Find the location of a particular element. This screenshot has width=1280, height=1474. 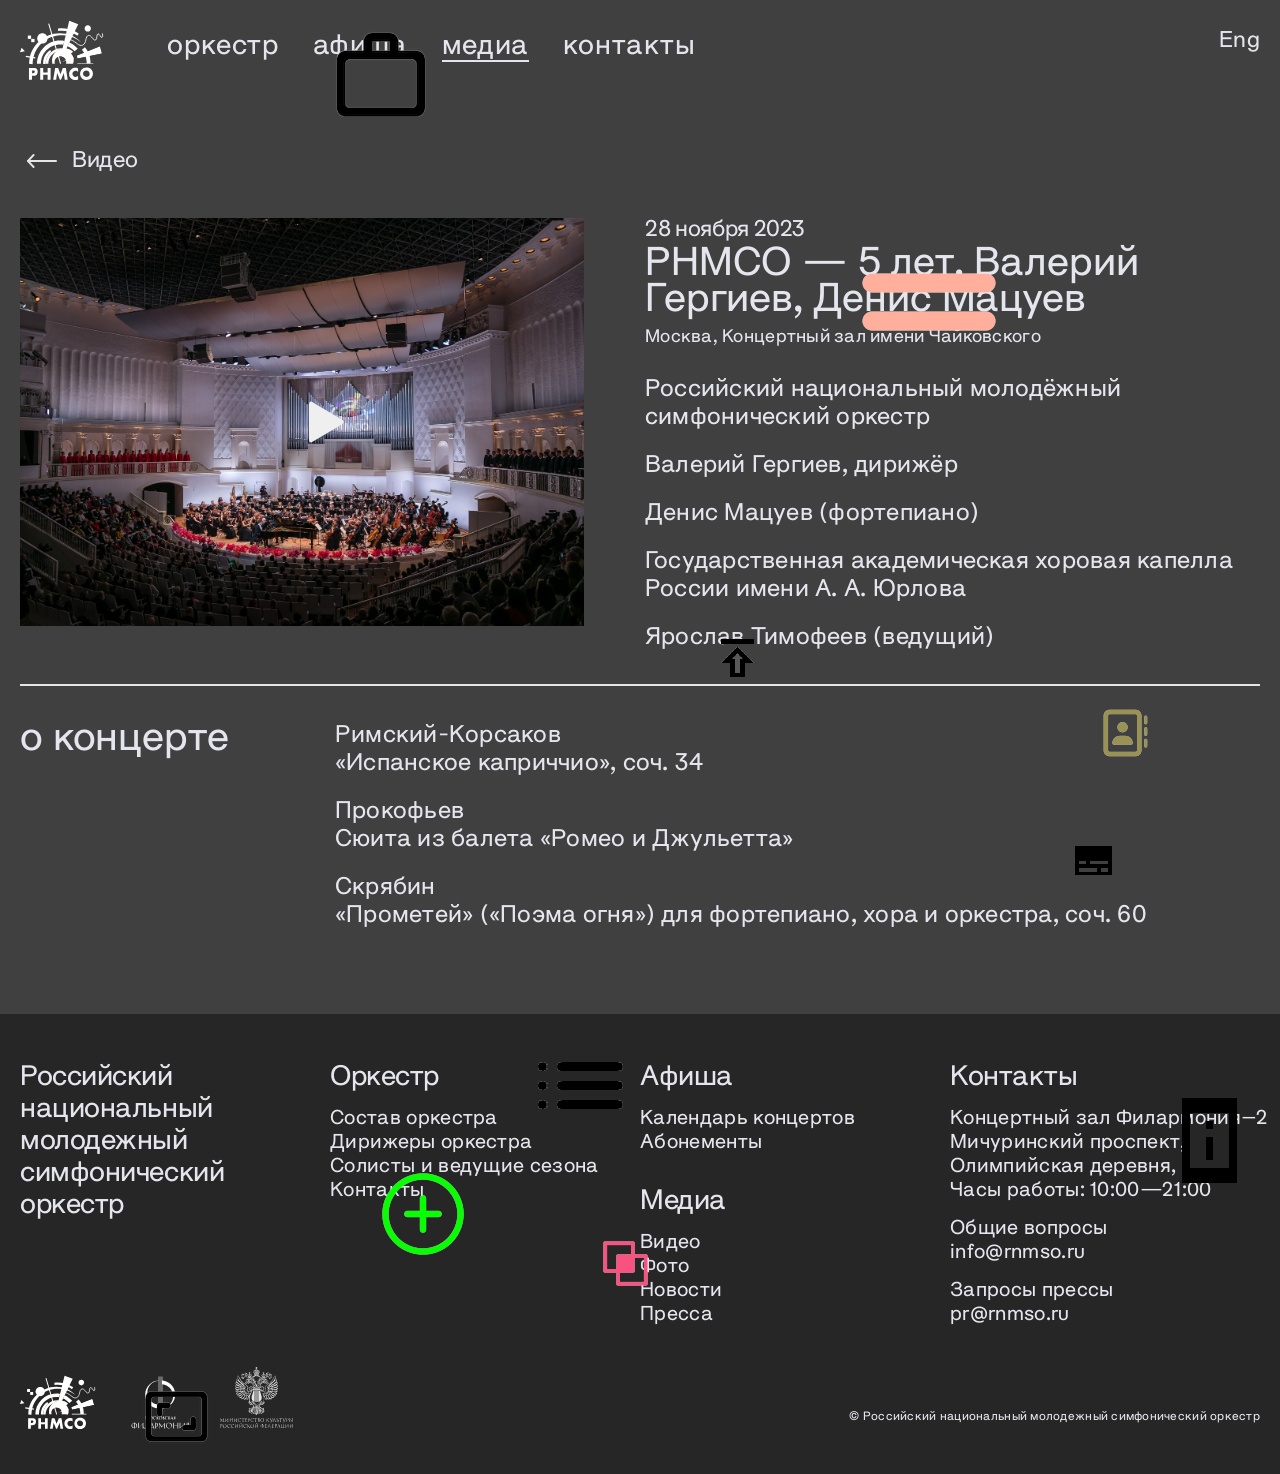

open your contacts list is located at coordinates (1124, 733).